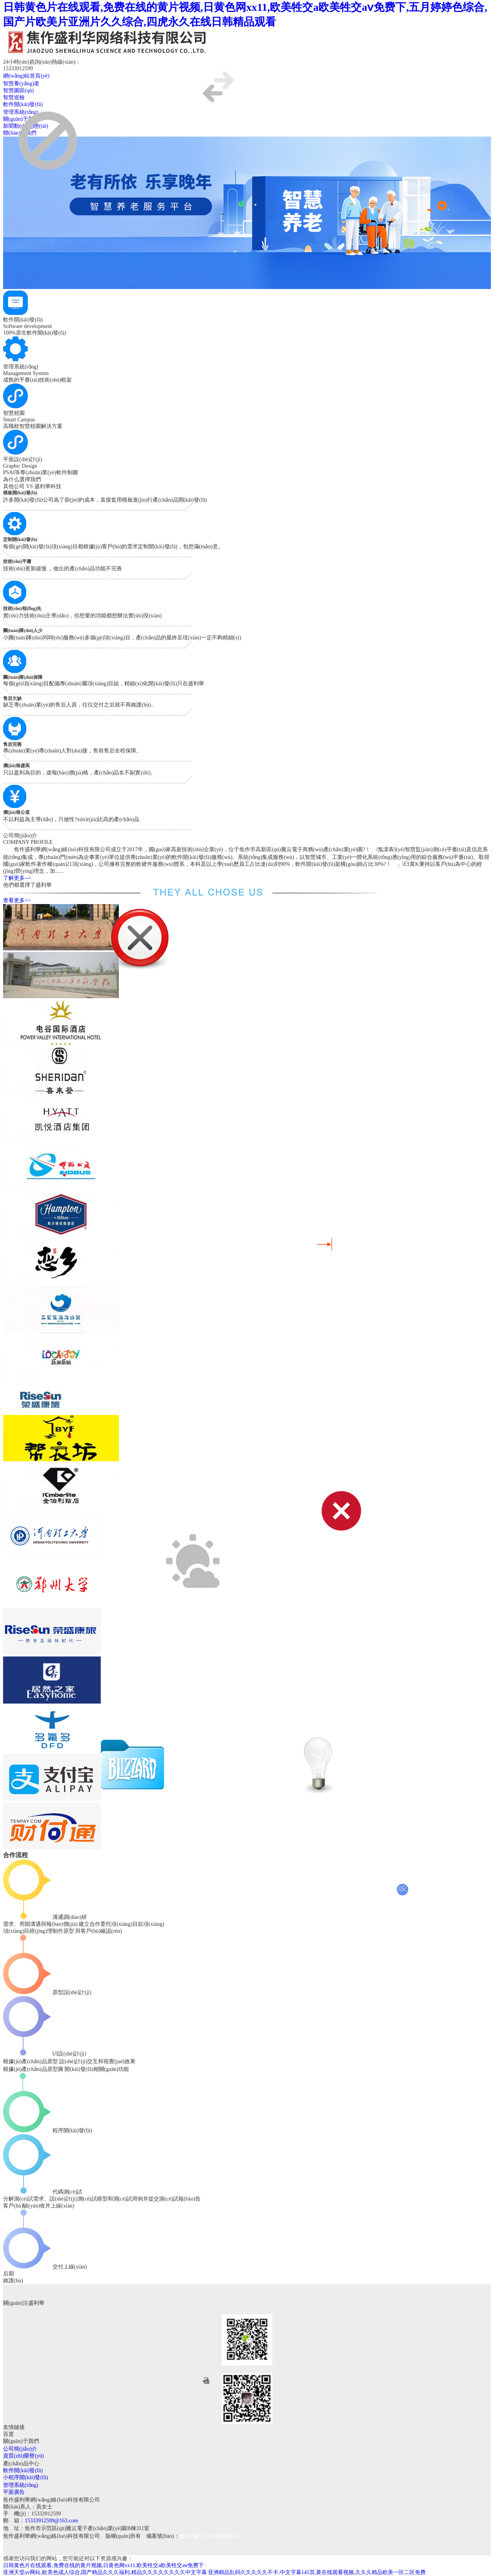  Describe the element at coordinates (325, 1244) in the screenshot. I see `go to the last item or page` at that location.